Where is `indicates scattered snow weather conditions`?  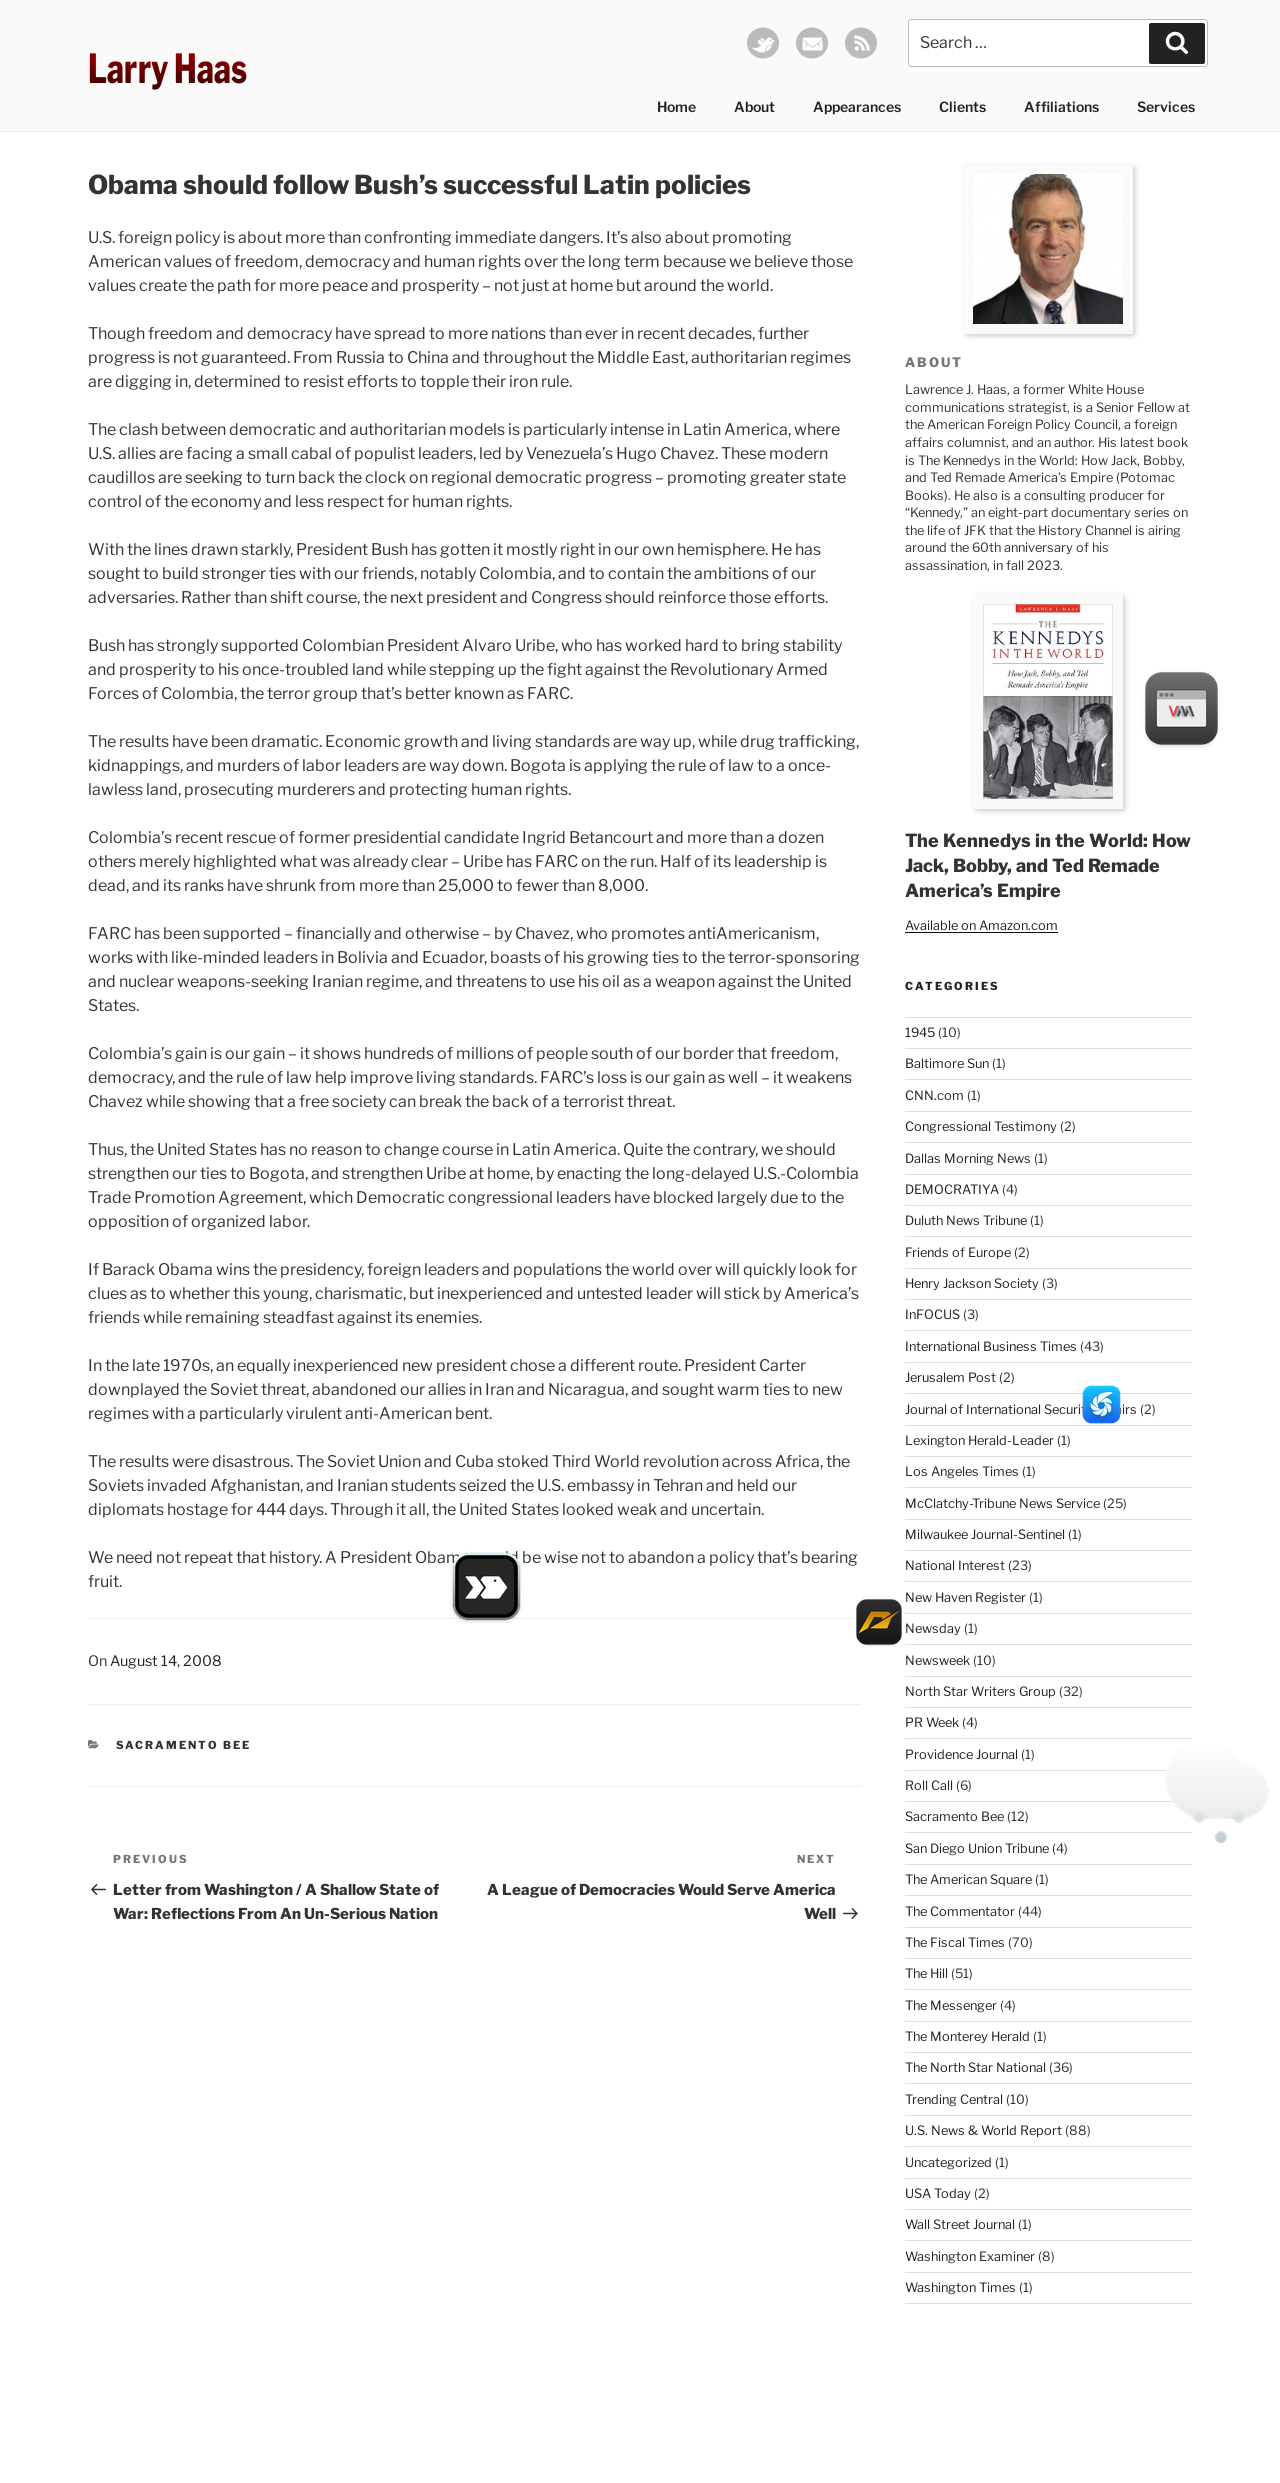 indicates scattered snow weather conditions is located at coordinates (1217, 1791).